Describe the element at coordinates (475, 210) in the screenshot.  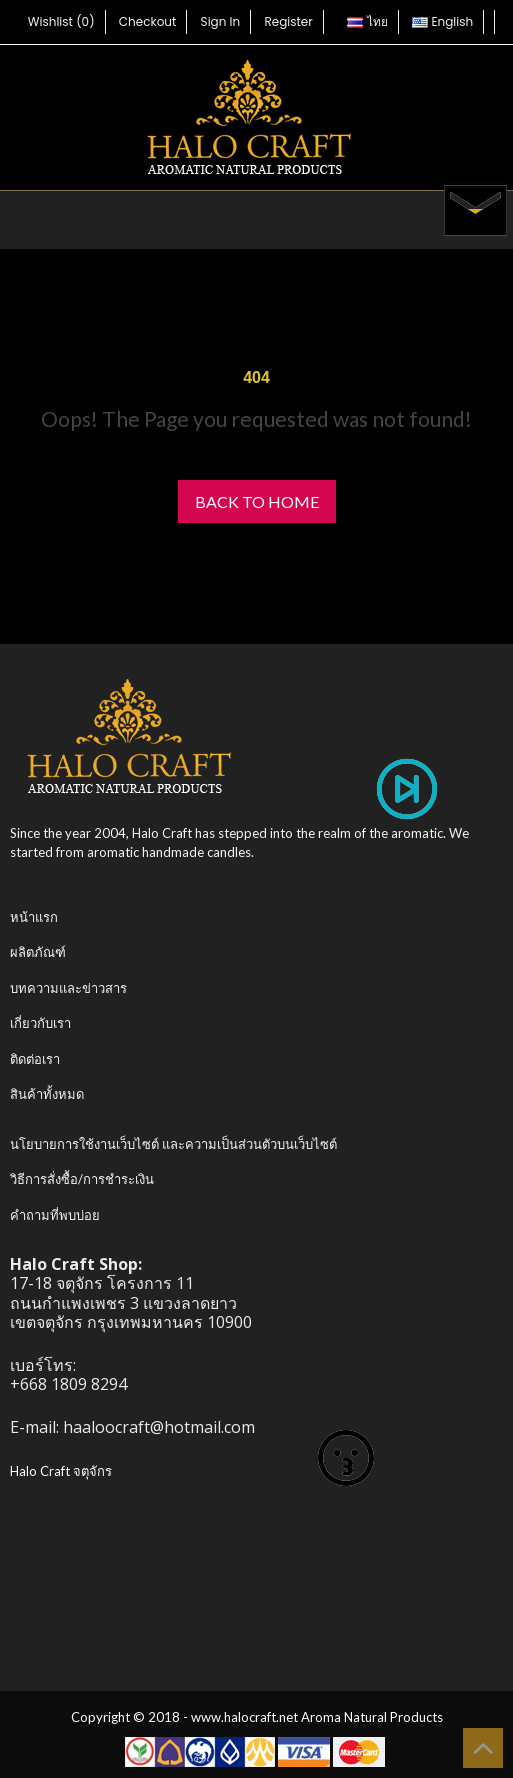
I see `mark message as unread` at that location.